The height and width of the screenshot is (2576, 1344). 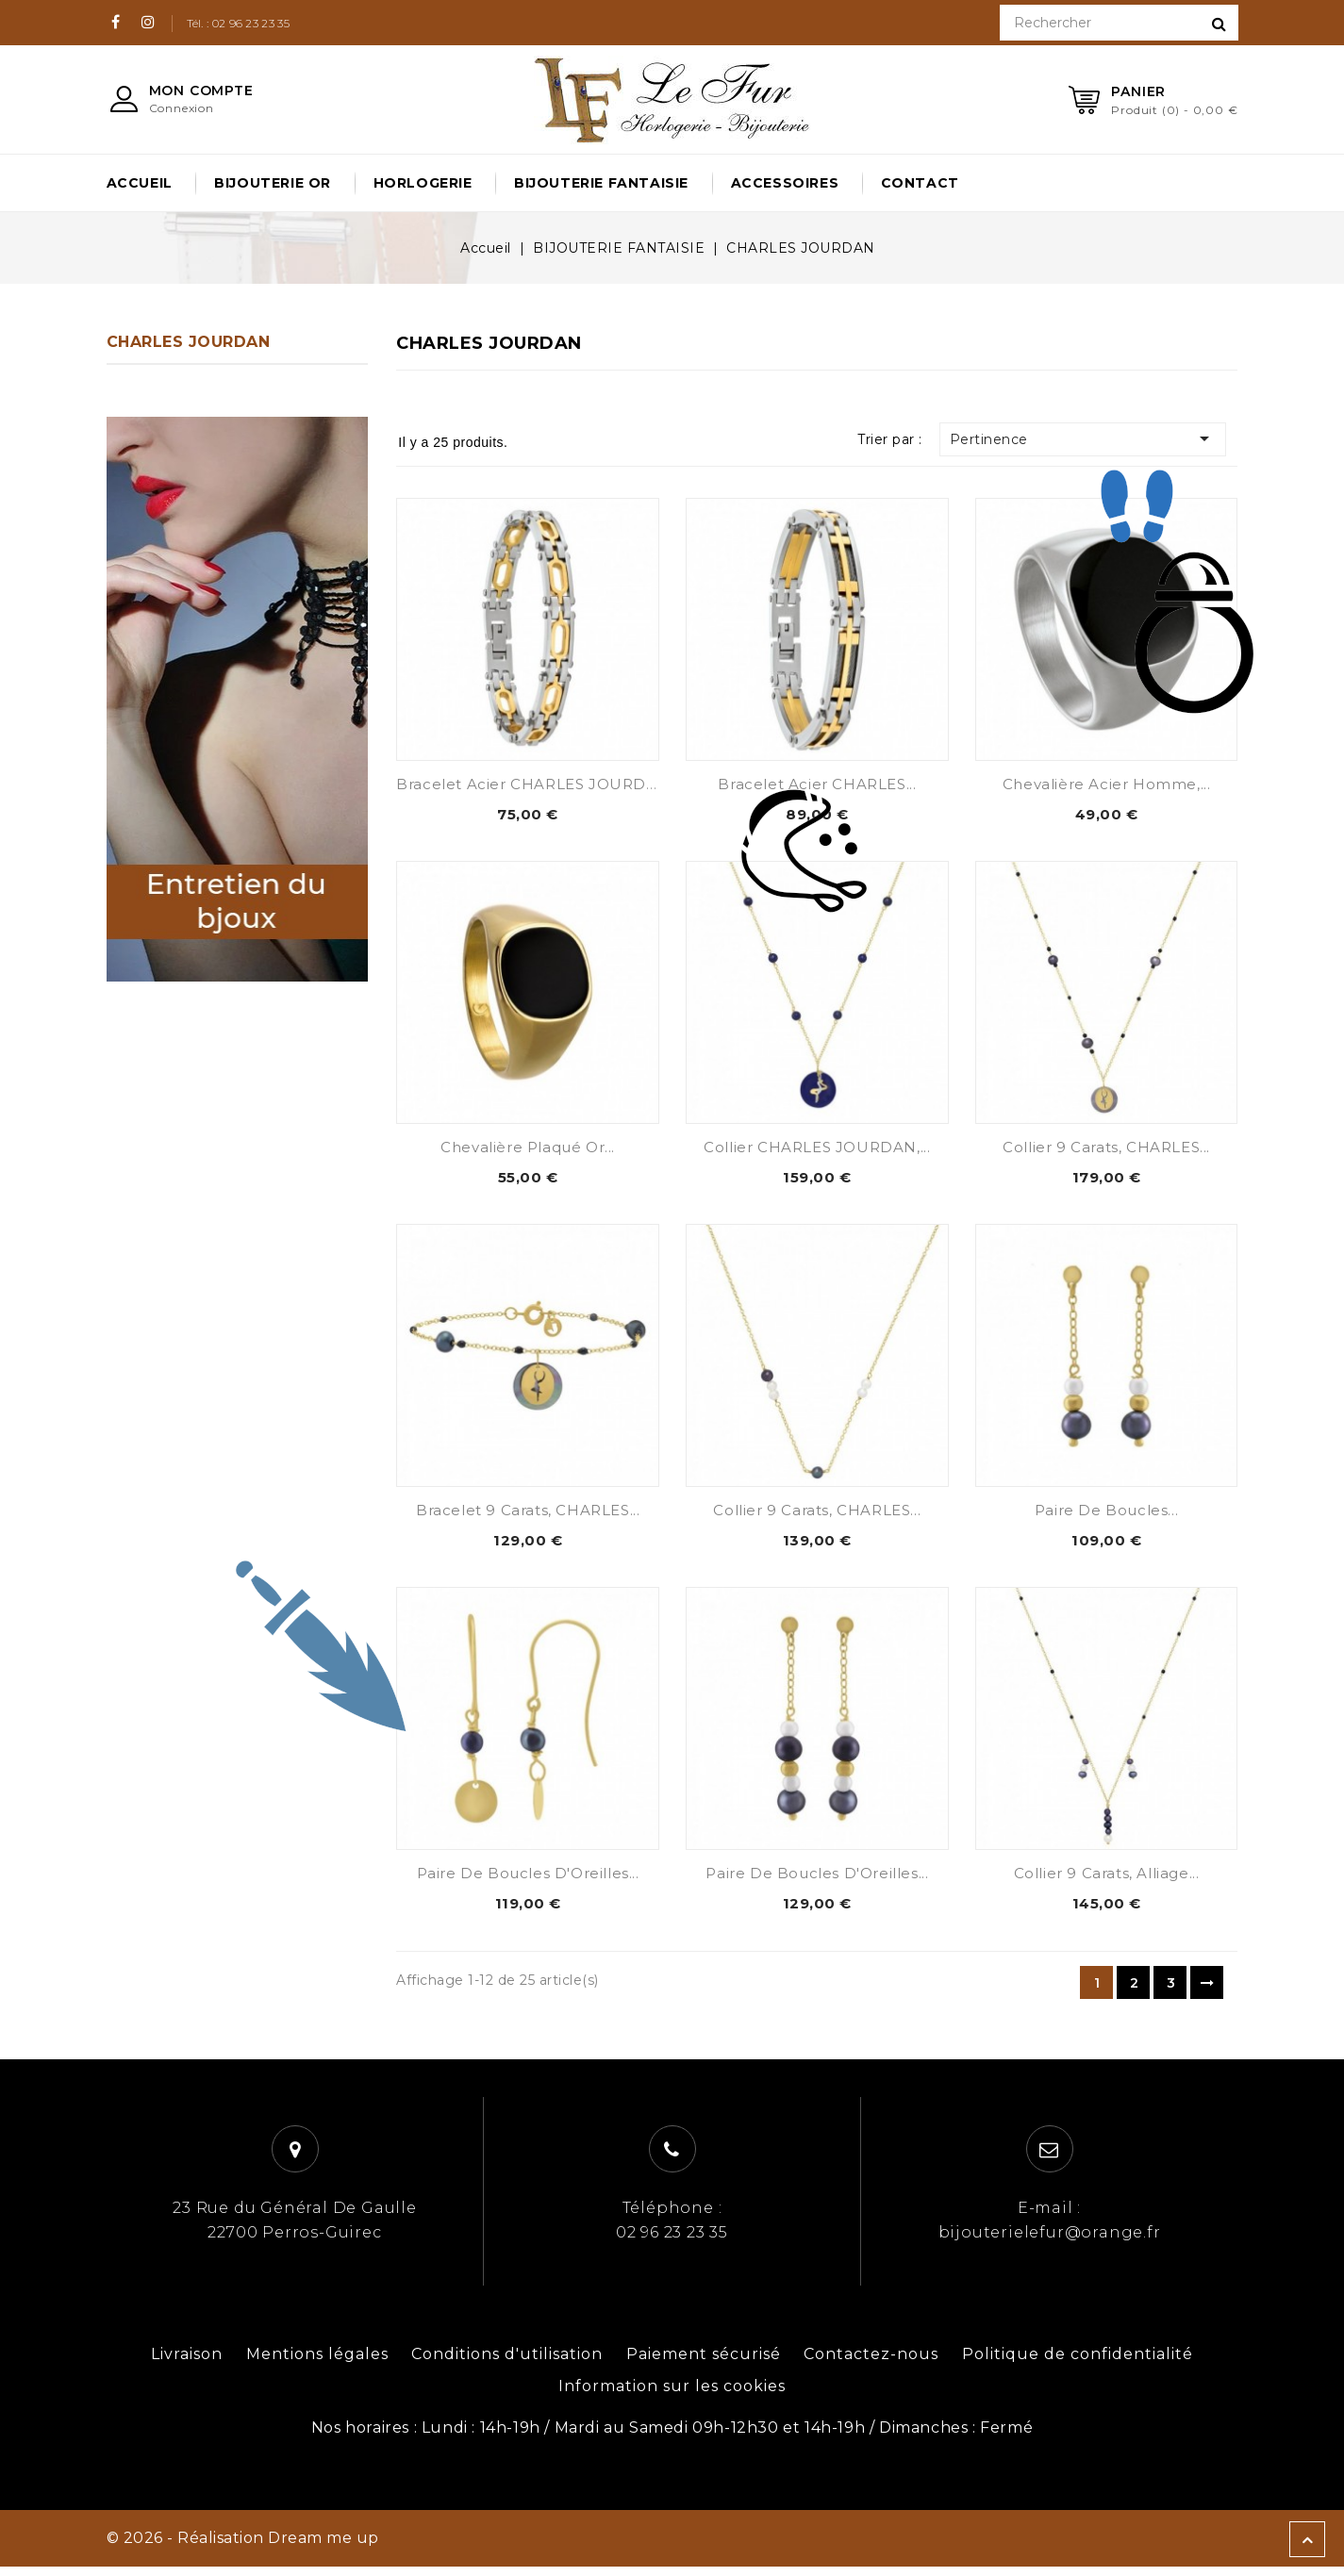 I want to click on view walking directions or route history, so click(x=1137, y=506).